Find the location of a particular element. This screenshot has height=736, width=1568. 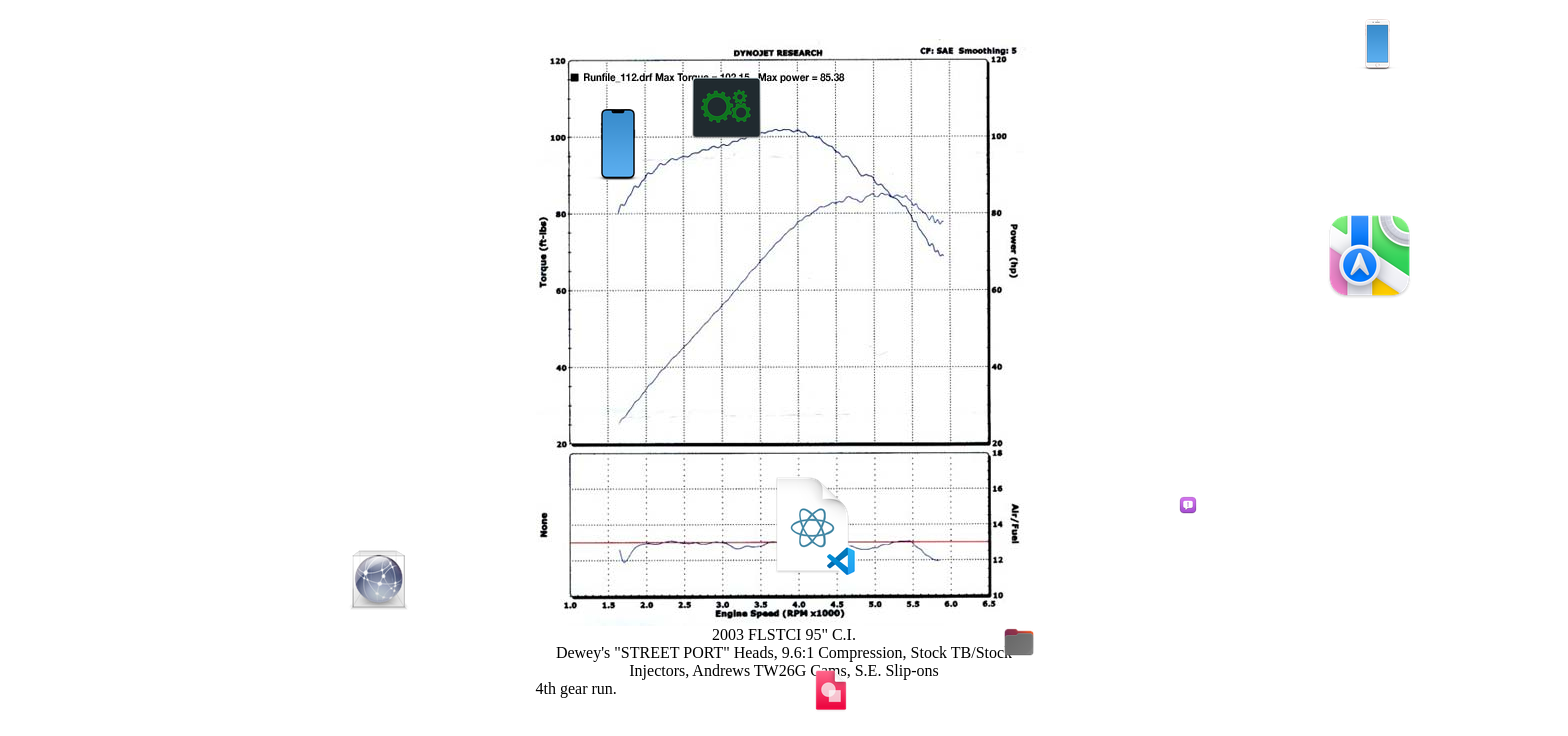

open a React JavaScript file is located at coordinates (812, 526).